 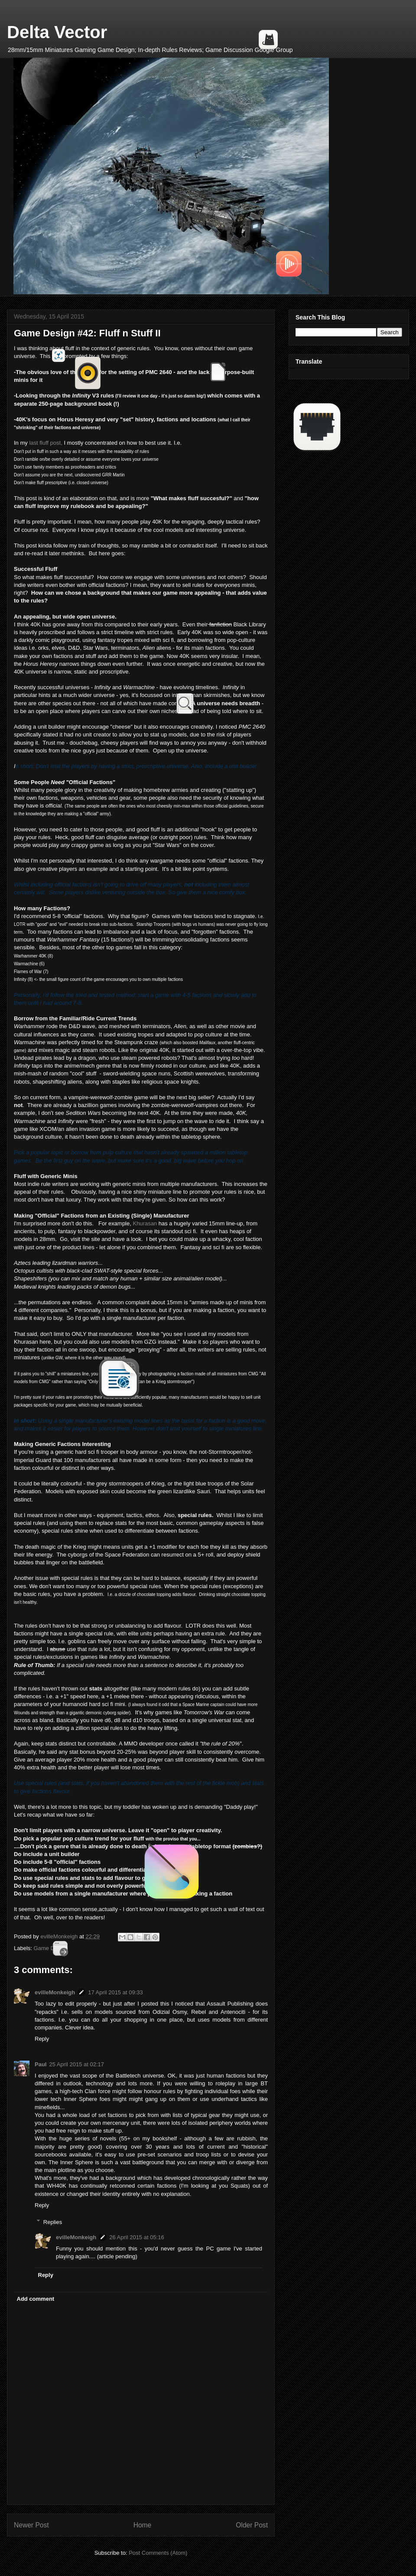 I want to click on open the Clash proxy app, so click(x=268, y=39).